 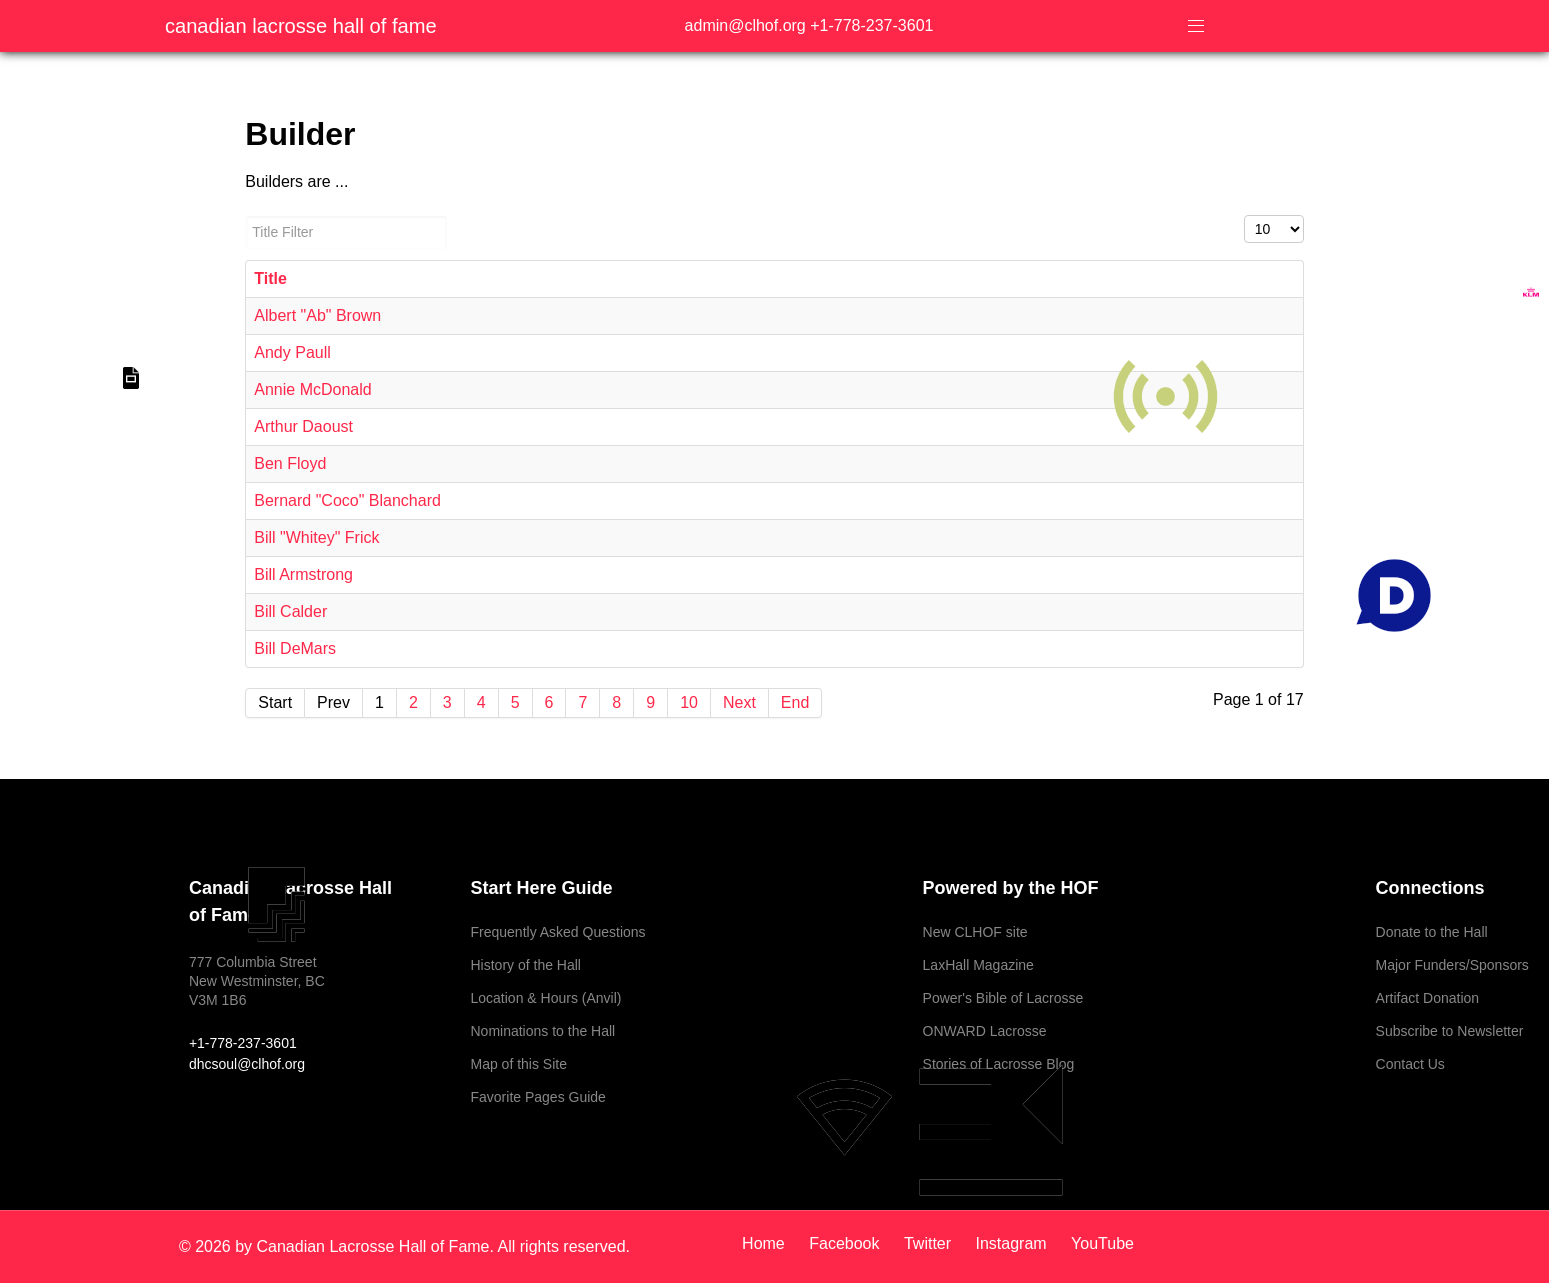 I want to click on indicates rfid or nfc functionality, so click(x=1165, y=396).